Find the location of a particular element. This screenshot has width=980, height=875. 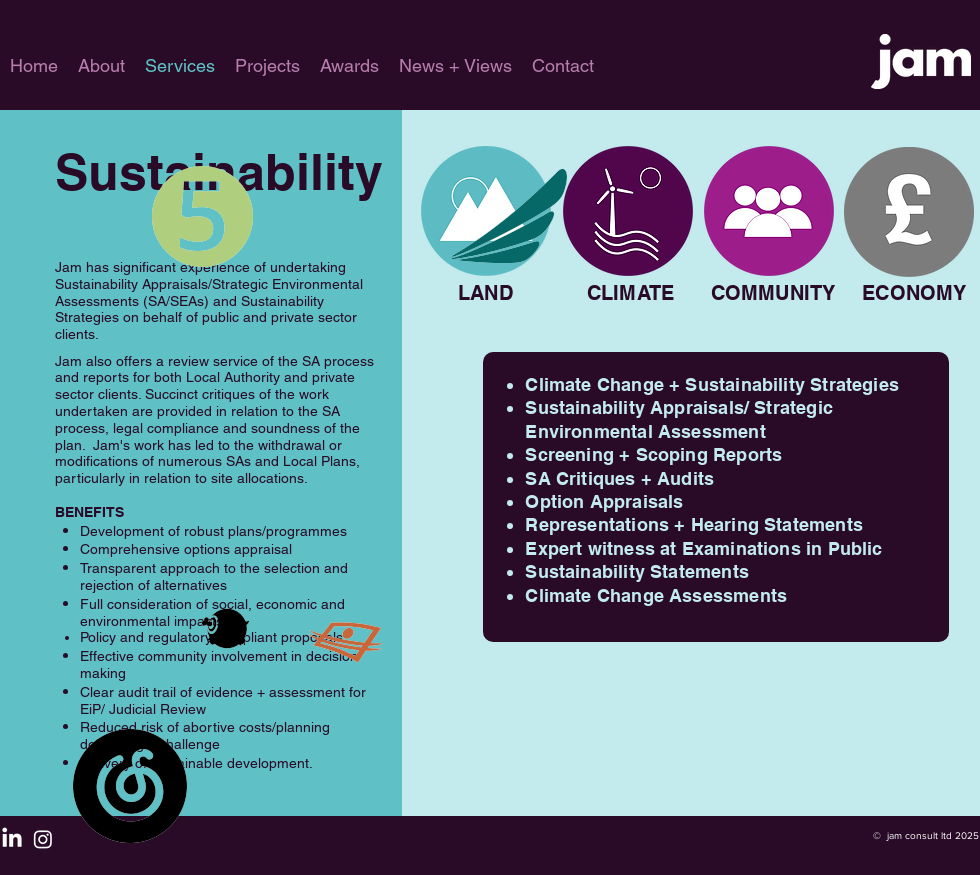

JUnit 5 testing framework logo is located at coordinates (202, 216).